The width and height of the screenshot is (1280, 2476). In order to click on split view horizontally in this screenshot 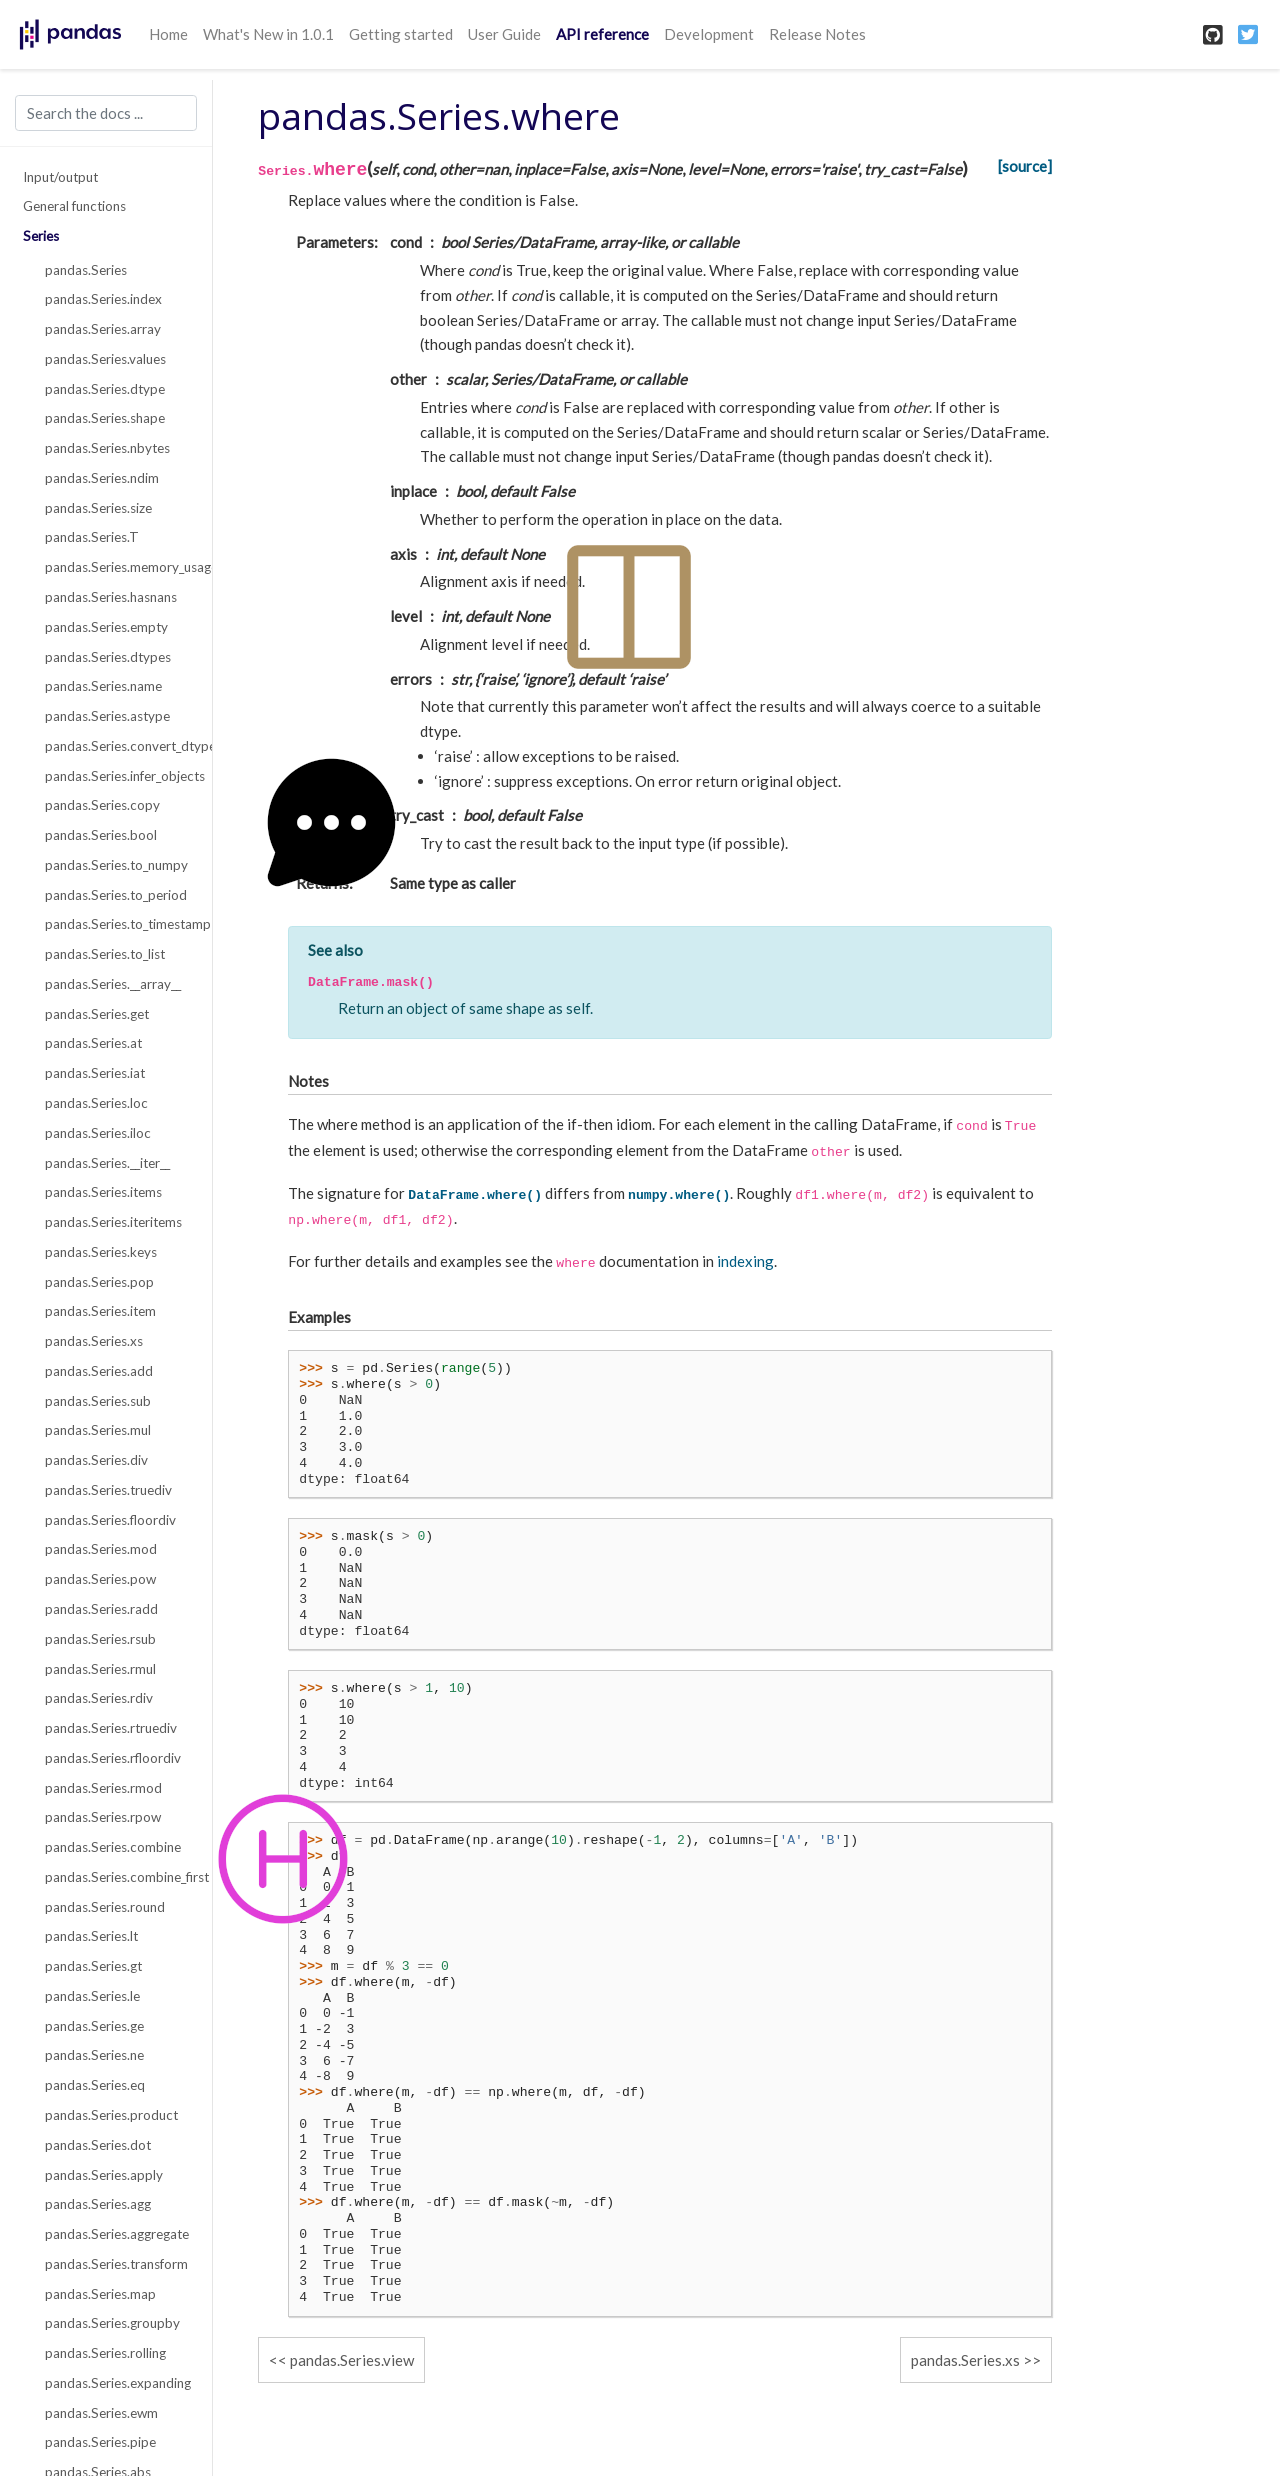, I will do `click(629, 607)`.